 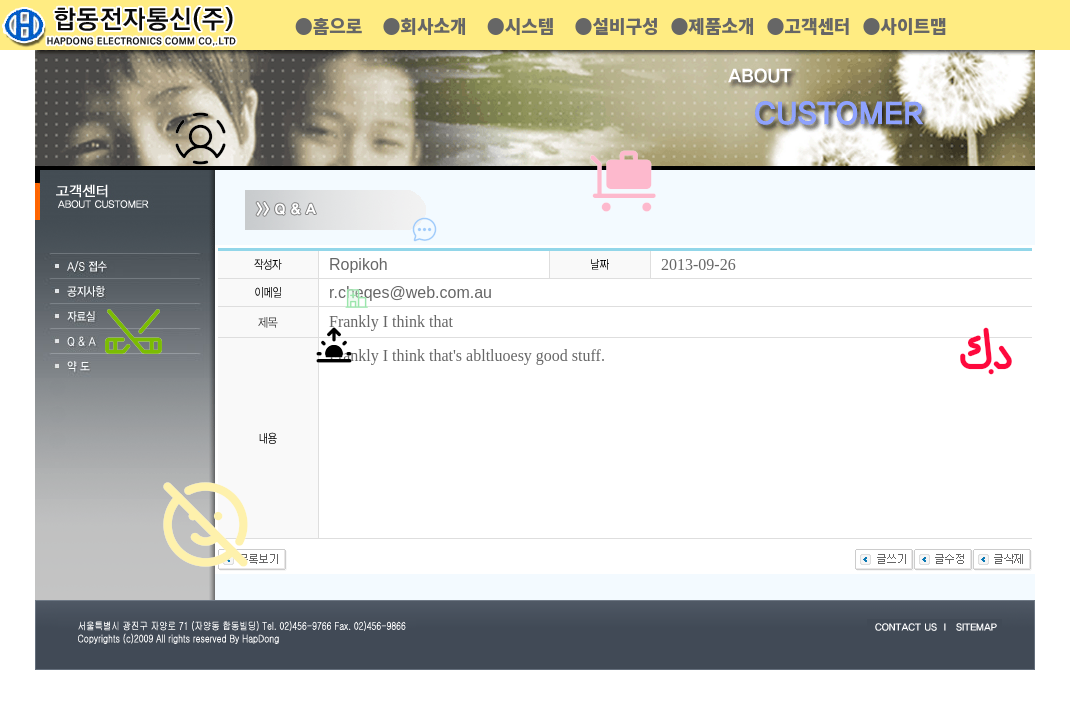 I want to click on set alarm for sunrise or morning wake-up, so click(x=334, y=345).